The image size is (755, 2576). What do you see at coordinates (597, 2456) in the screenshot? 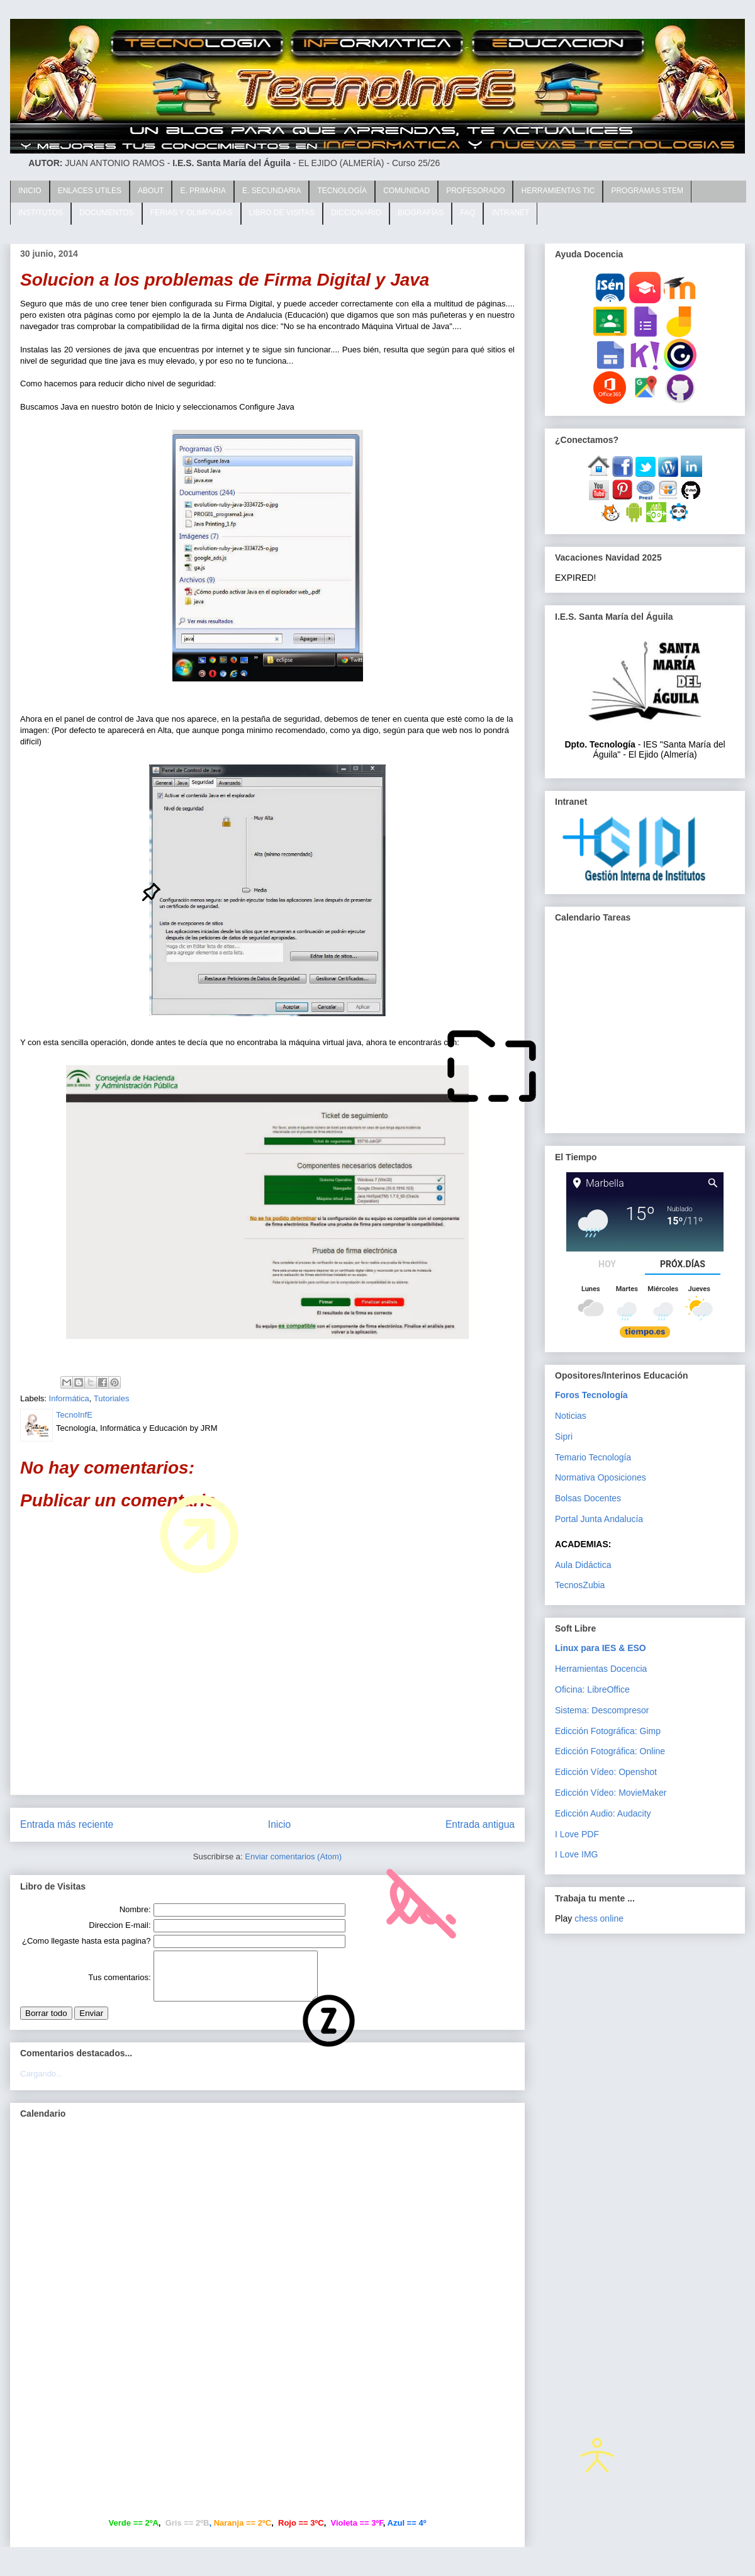
I see `view user profile` at bounding box center [597, 2456].